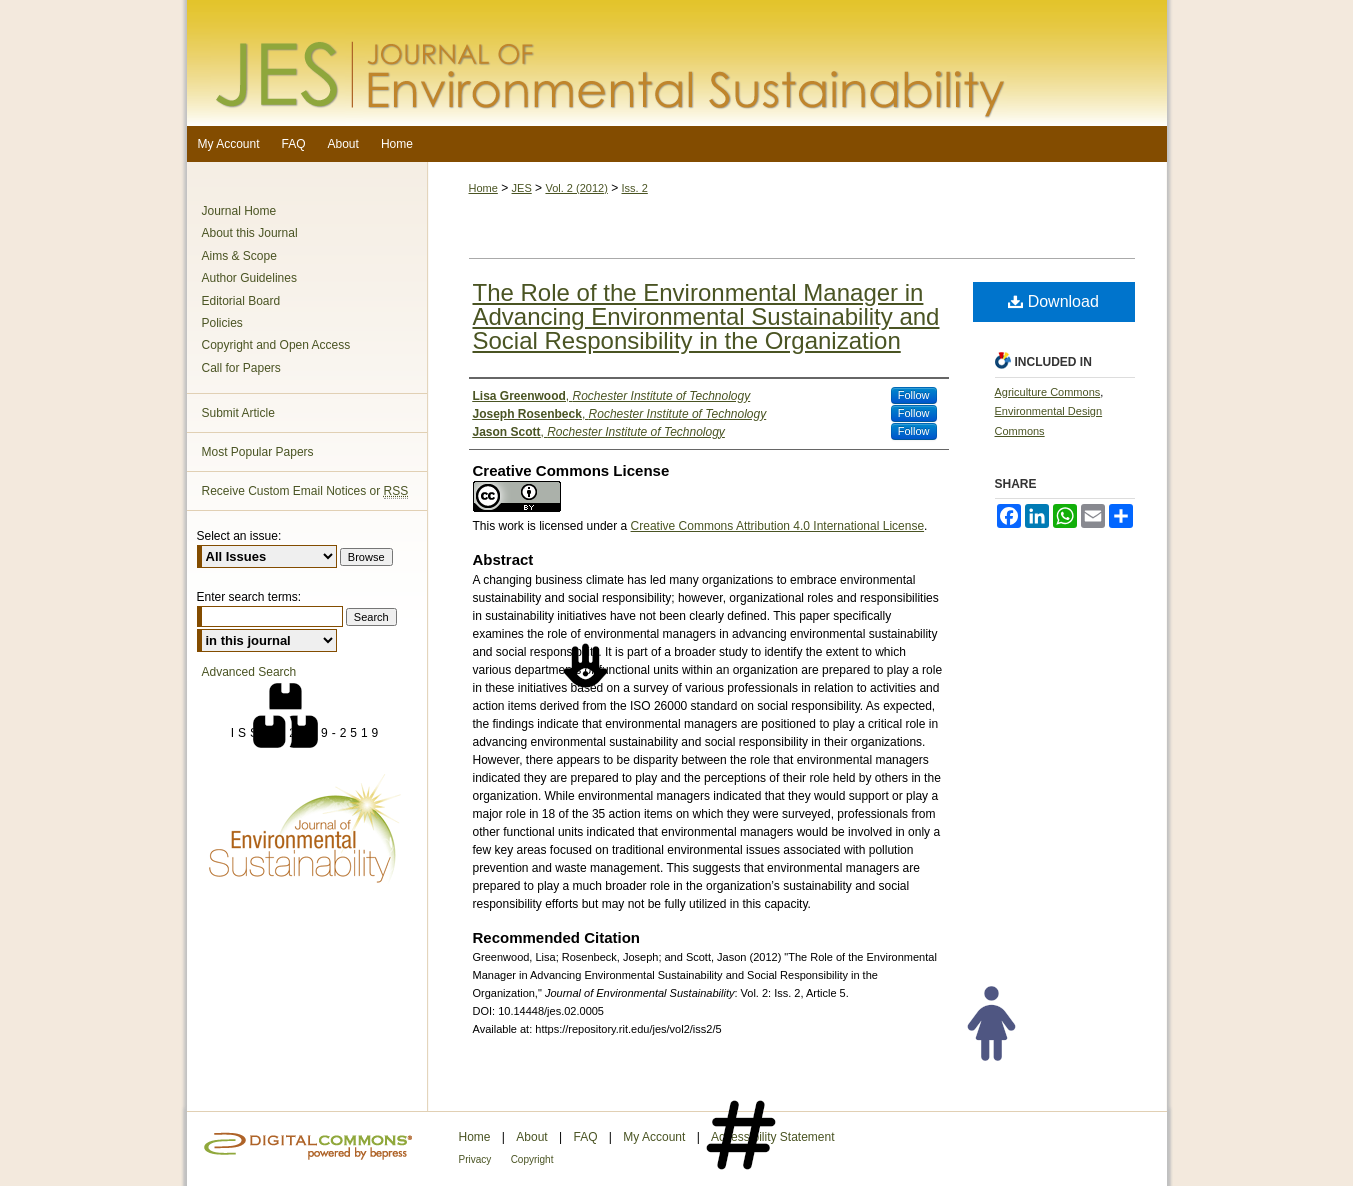 This screenshot has height=1186, width=1353. Describe the element at coordinates (585, 665) in the screenshot. I see `hamsa hand symbol for protection or spirituality` at that location.